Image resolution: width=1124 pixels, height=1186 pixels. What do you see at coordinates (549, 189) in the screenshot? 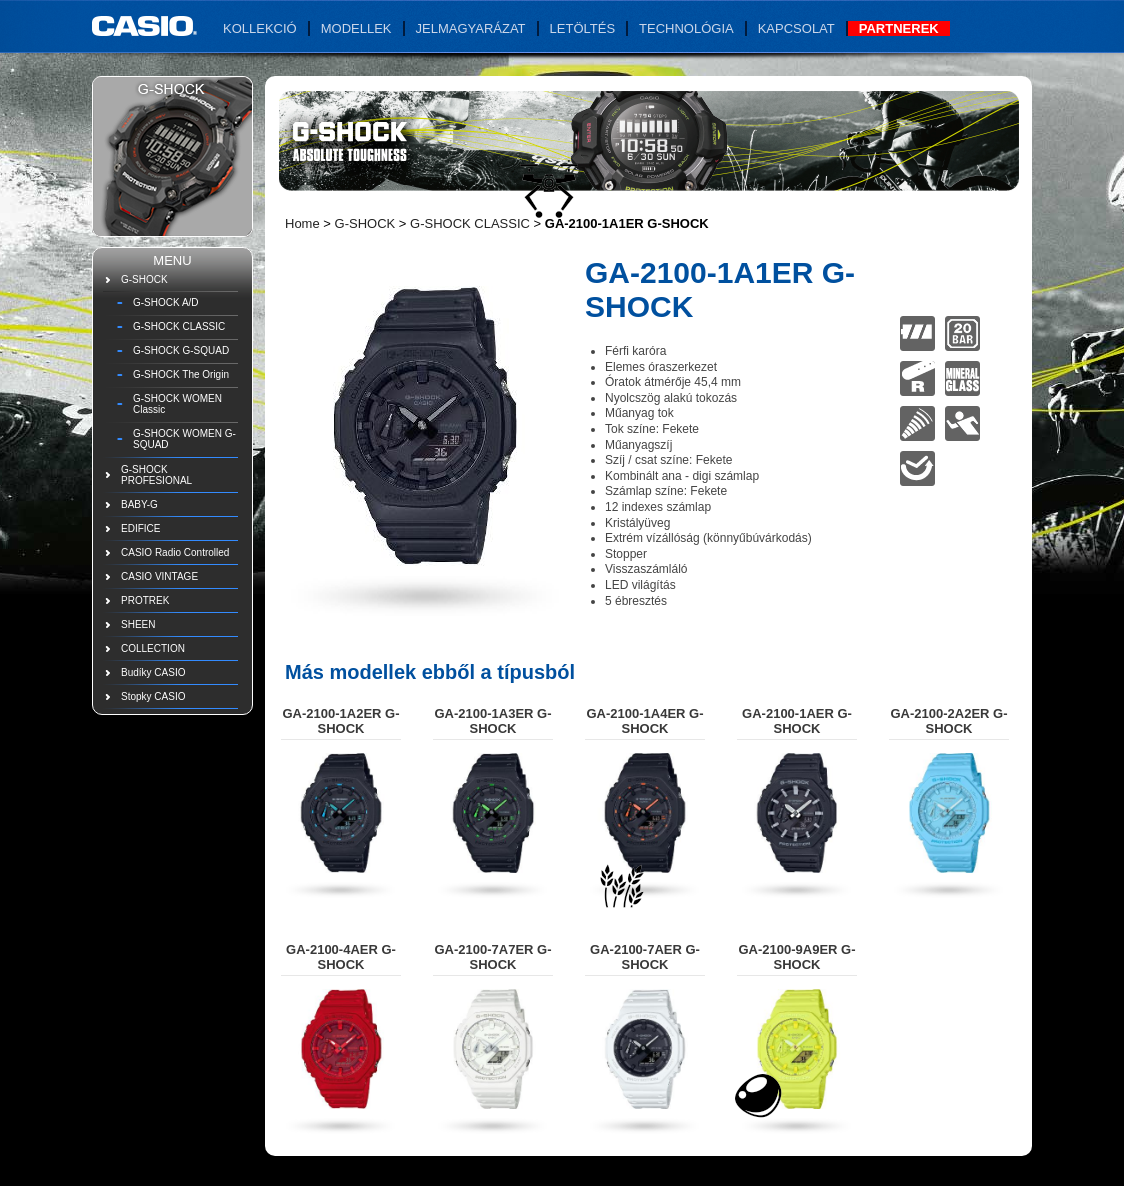
I see `track your drone delivery status` at bounding box center [549, 189].